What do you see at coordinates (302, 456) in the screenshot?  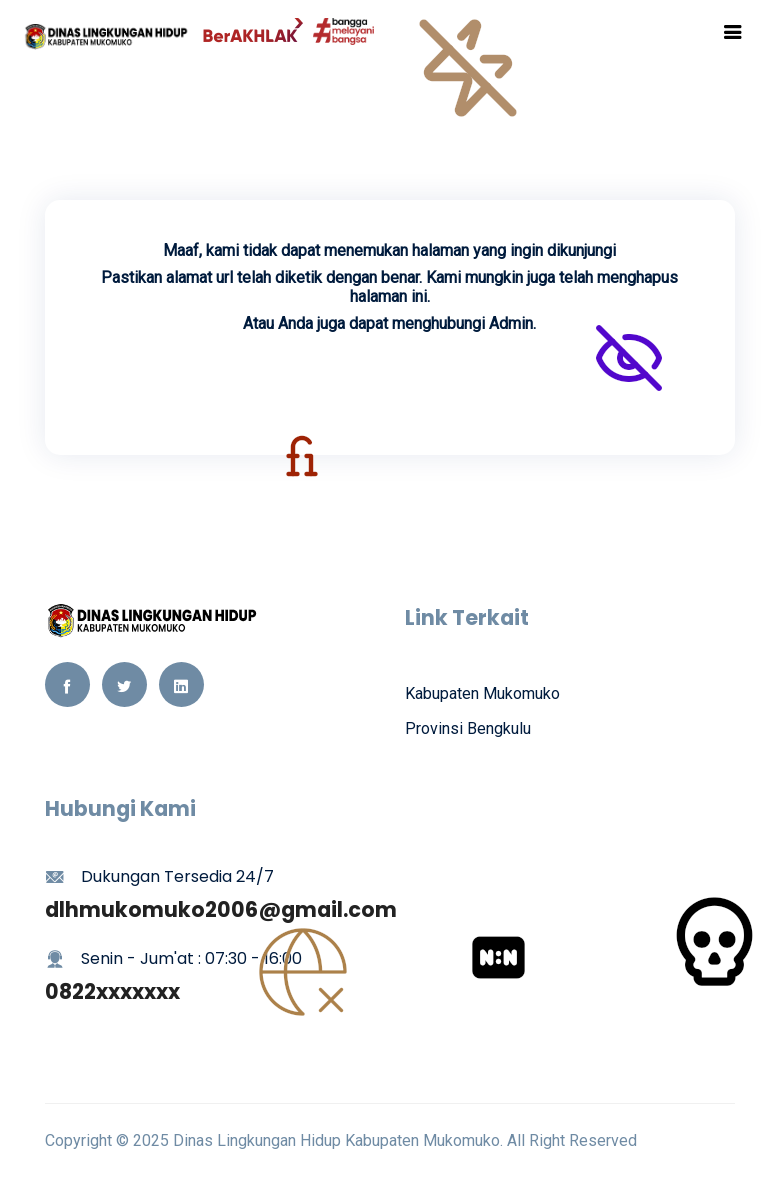 I see `apply ligature formatting to selected text` at bounding box center [302, 456].